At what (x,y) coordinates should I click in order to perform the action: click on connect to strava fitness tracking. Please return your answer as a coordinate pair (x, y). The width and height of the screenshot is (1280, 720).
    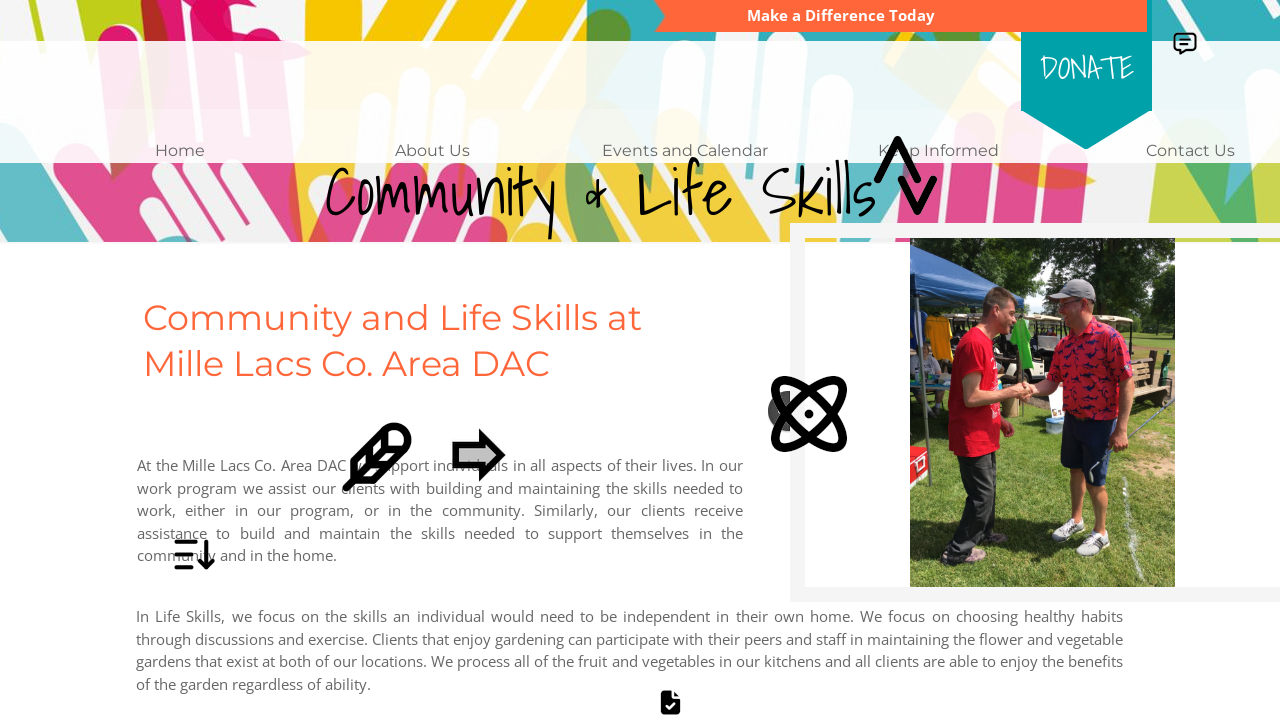
    Looking at the image, I should click on (905, 175).